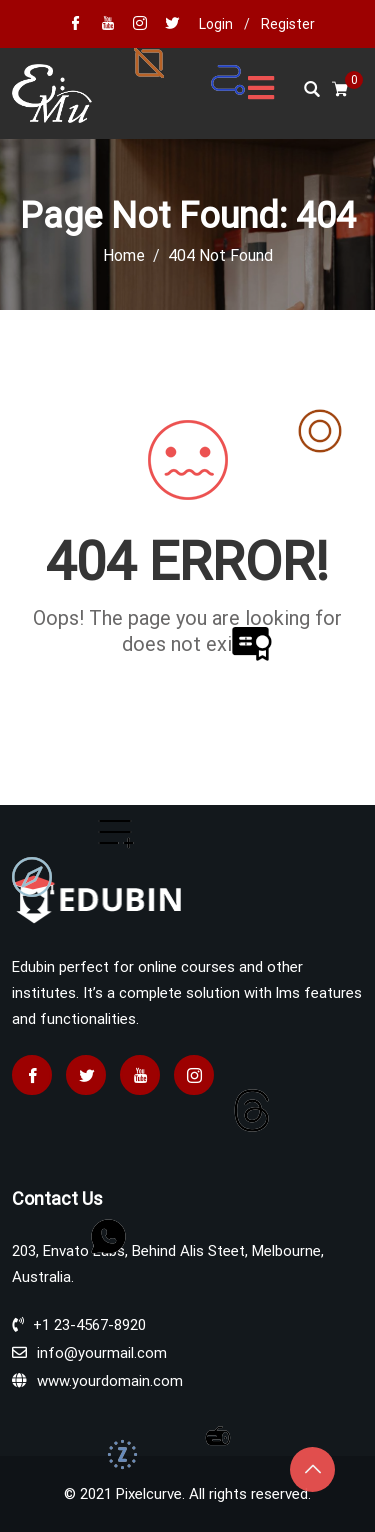 Image resolution: width=375 pixels, height=1532 pixels. I want to click on disable or hide a square element, so click(149, 63).